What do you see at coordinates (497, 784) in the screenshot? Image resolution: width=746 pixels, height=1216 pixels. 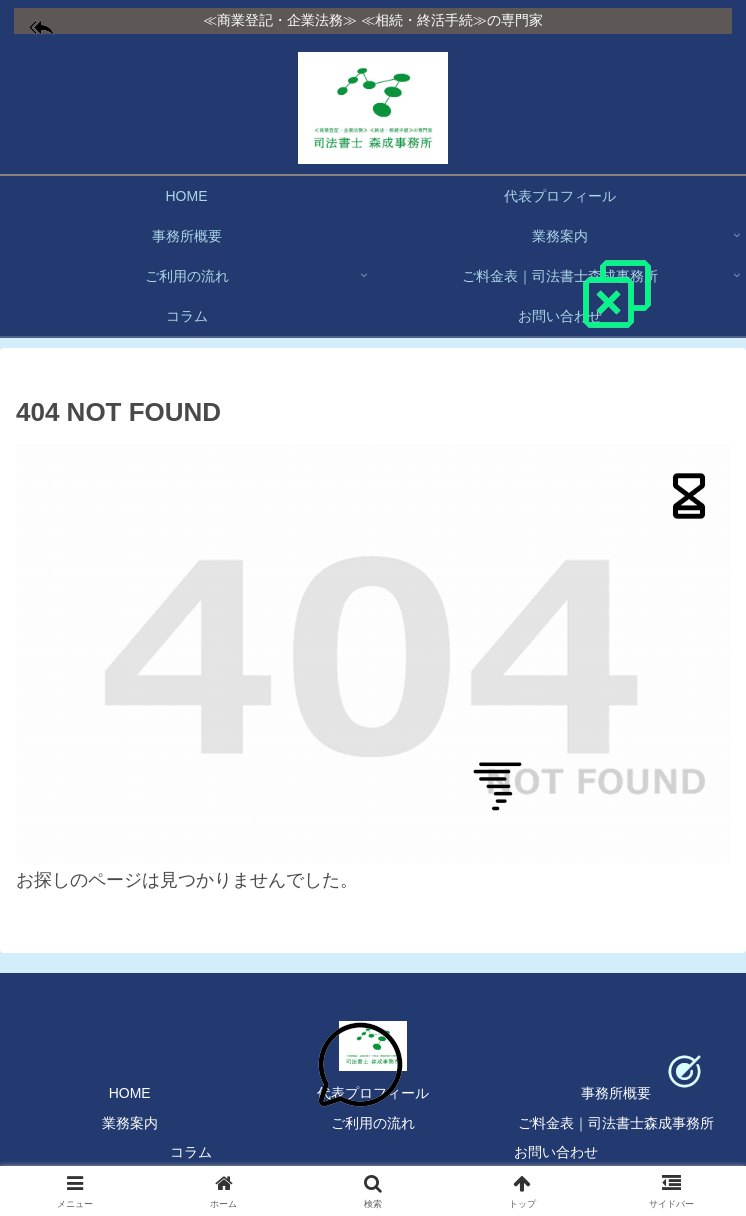 I see `indicates severe weather alert or tornado warning` at bounding box center [497, 784].